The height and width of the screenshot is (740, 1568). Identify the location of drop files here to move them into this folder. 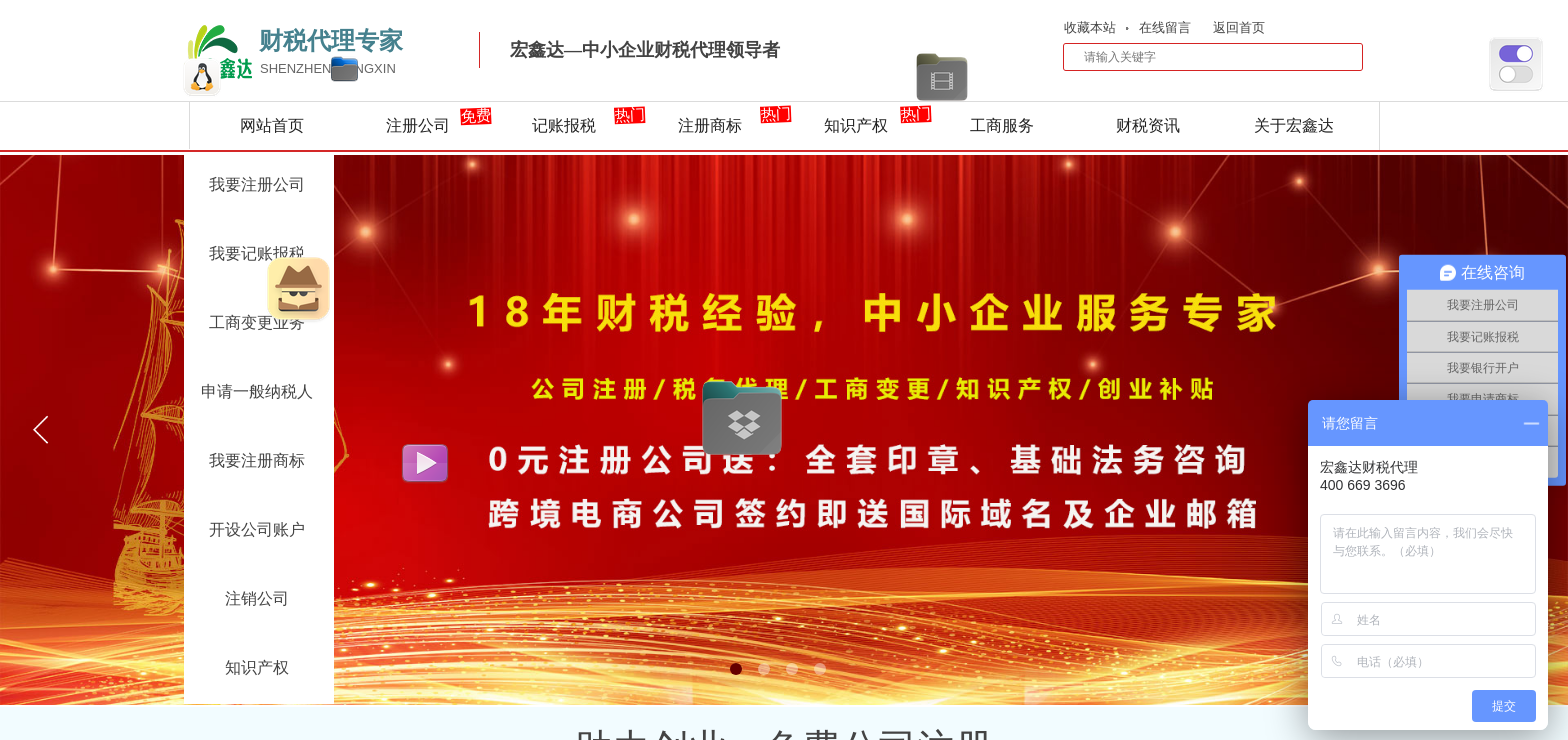
(344, 68).